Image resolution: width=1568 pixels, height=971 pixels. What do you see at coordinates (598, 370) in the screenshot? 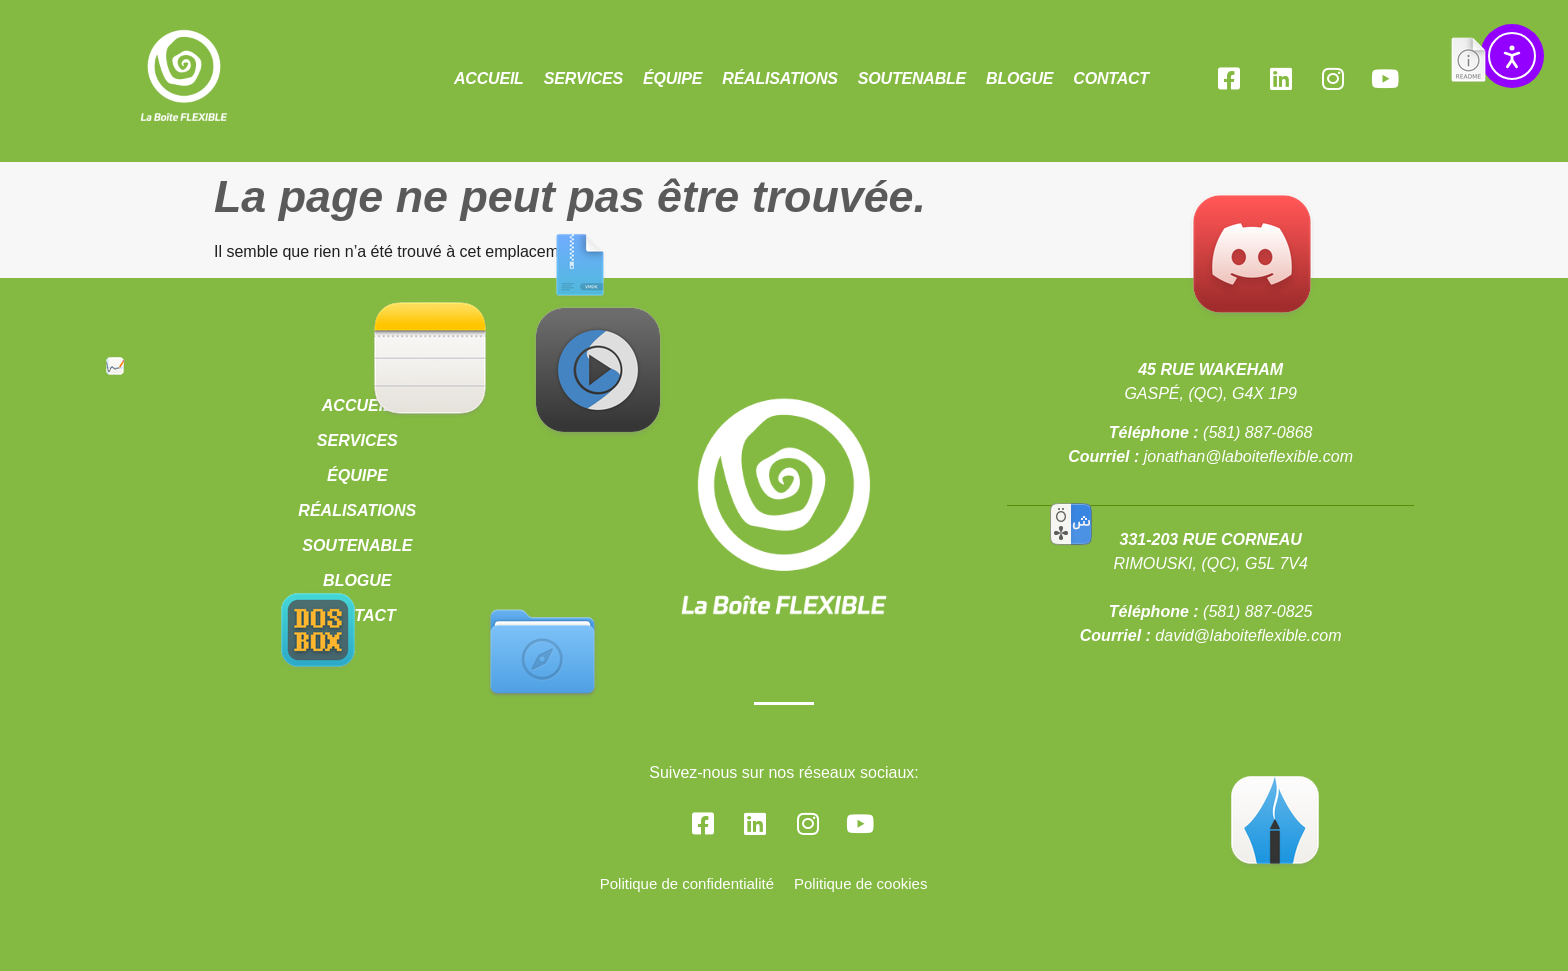
I see `open openshot video editor` at bounding box center [598, 370].